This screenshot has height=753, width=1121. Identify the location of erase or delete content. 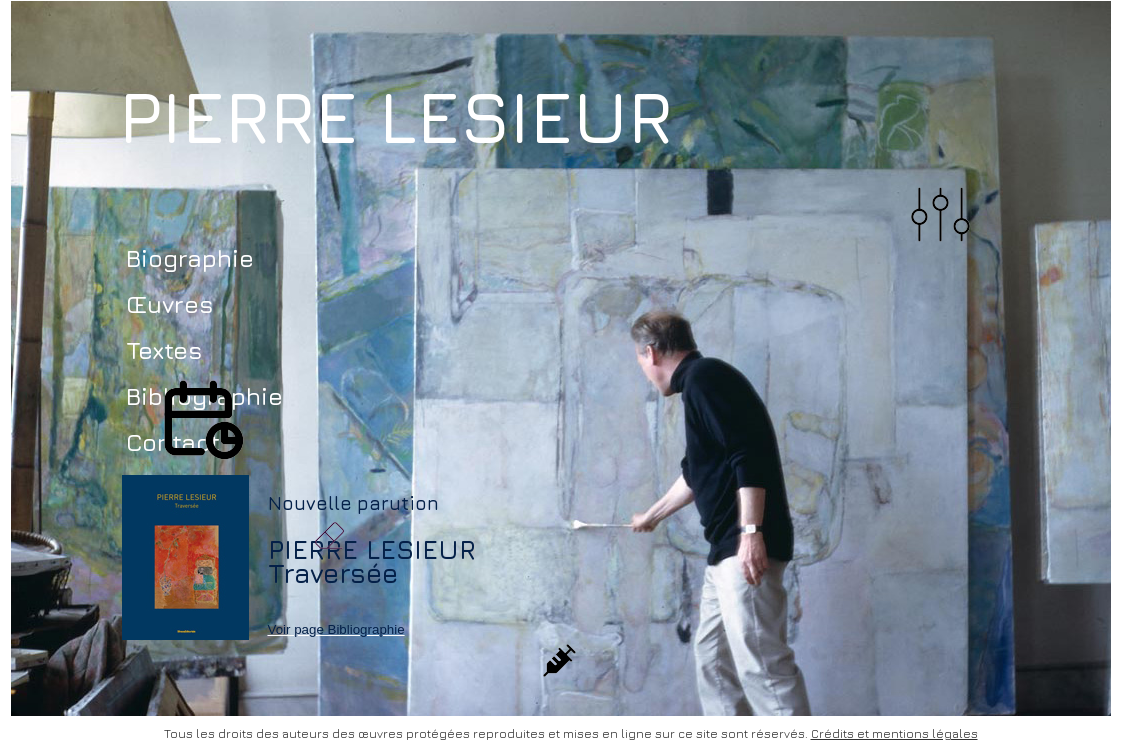
(329, 535).